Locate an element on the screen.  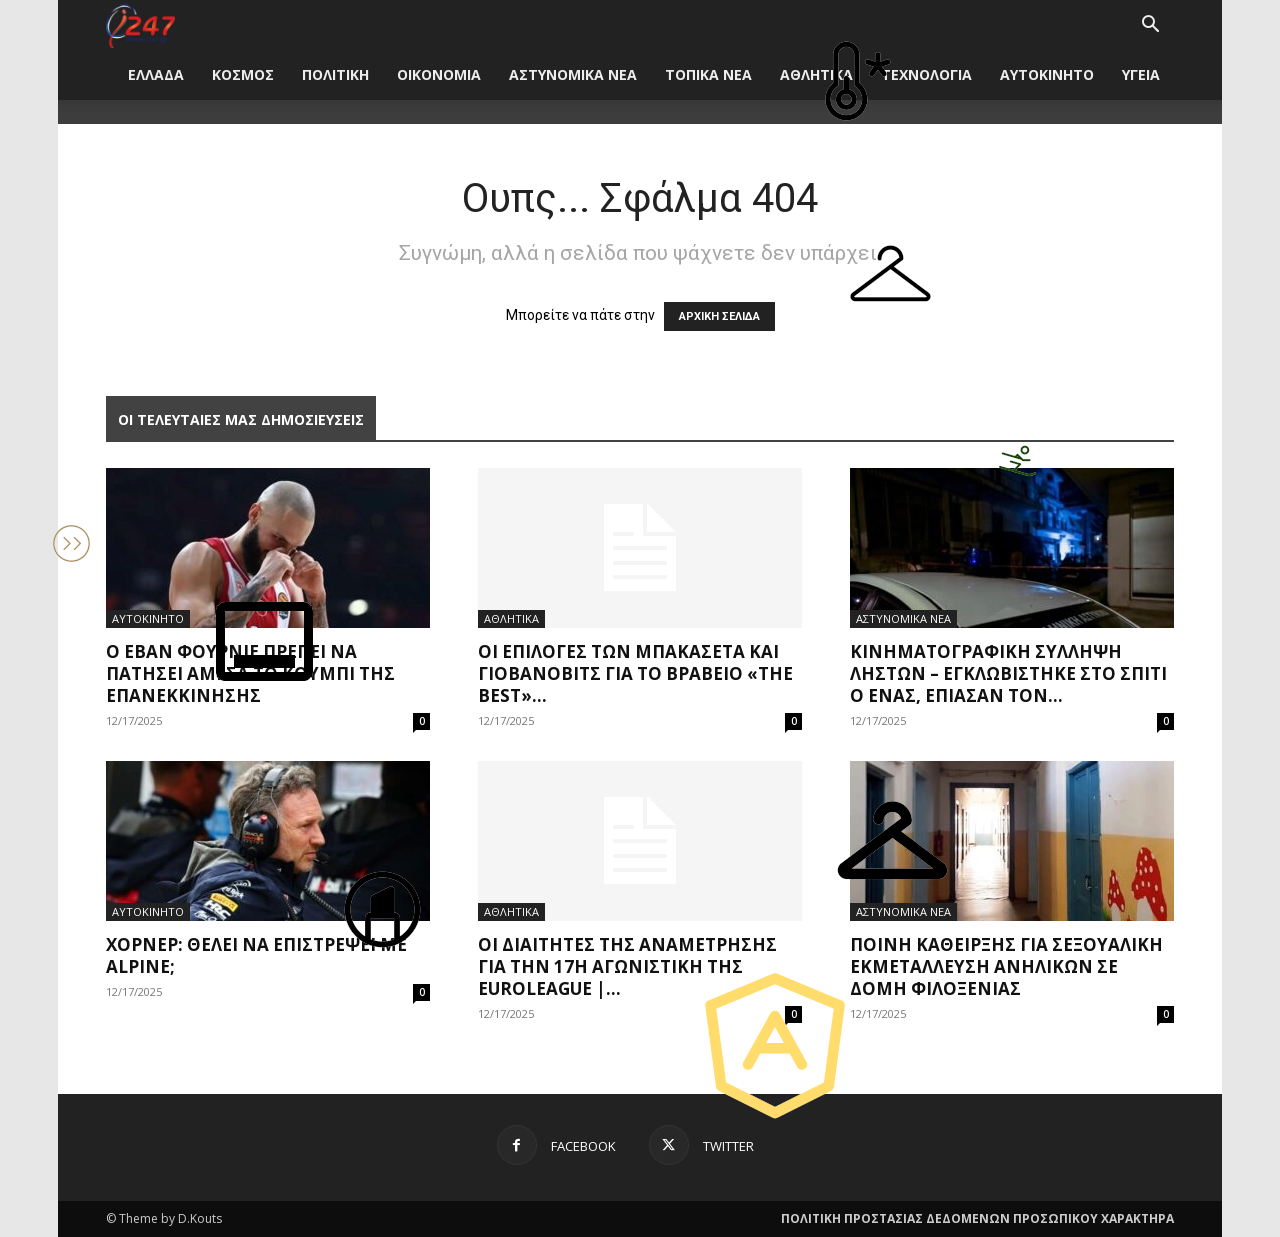
skip forward or advance to end is located at coordinates (71, 543).